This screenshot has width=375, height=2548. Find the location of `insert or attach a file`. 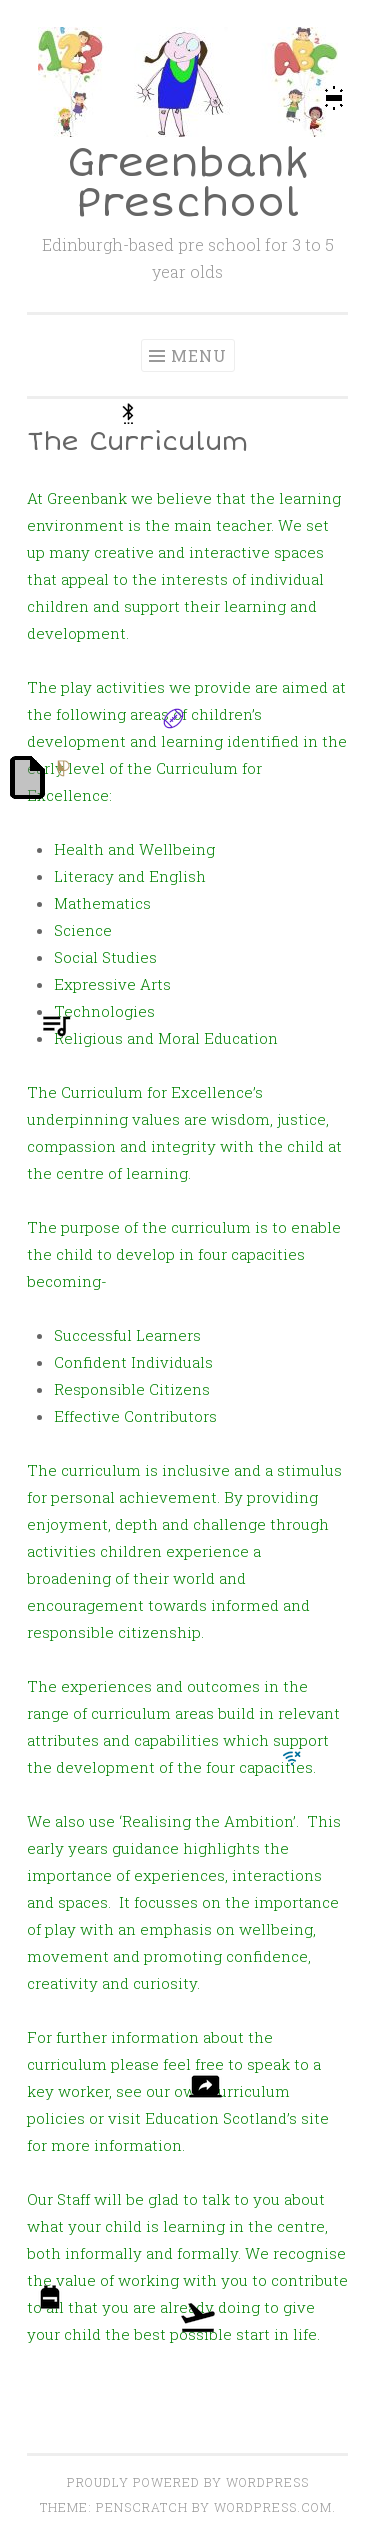

insert or attach a file is located at coordinates (27, 777).